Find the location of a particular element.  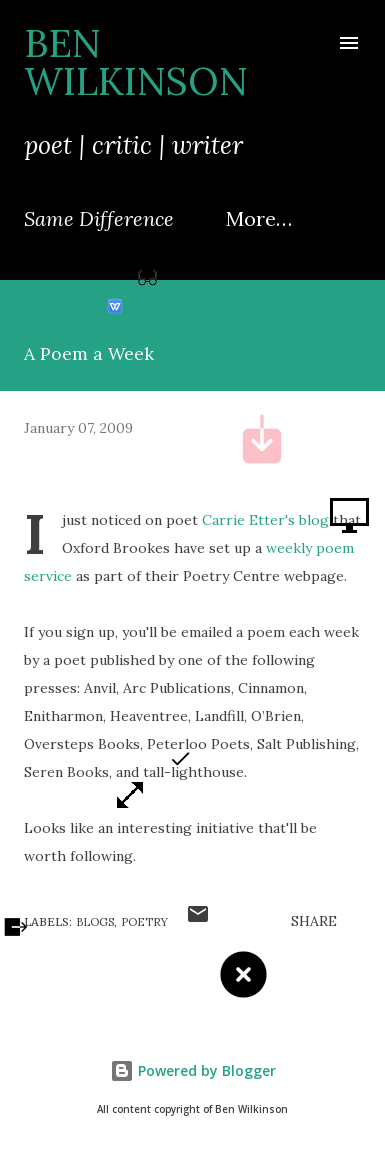

switch to desktop view is located at coordinates (349, 515).